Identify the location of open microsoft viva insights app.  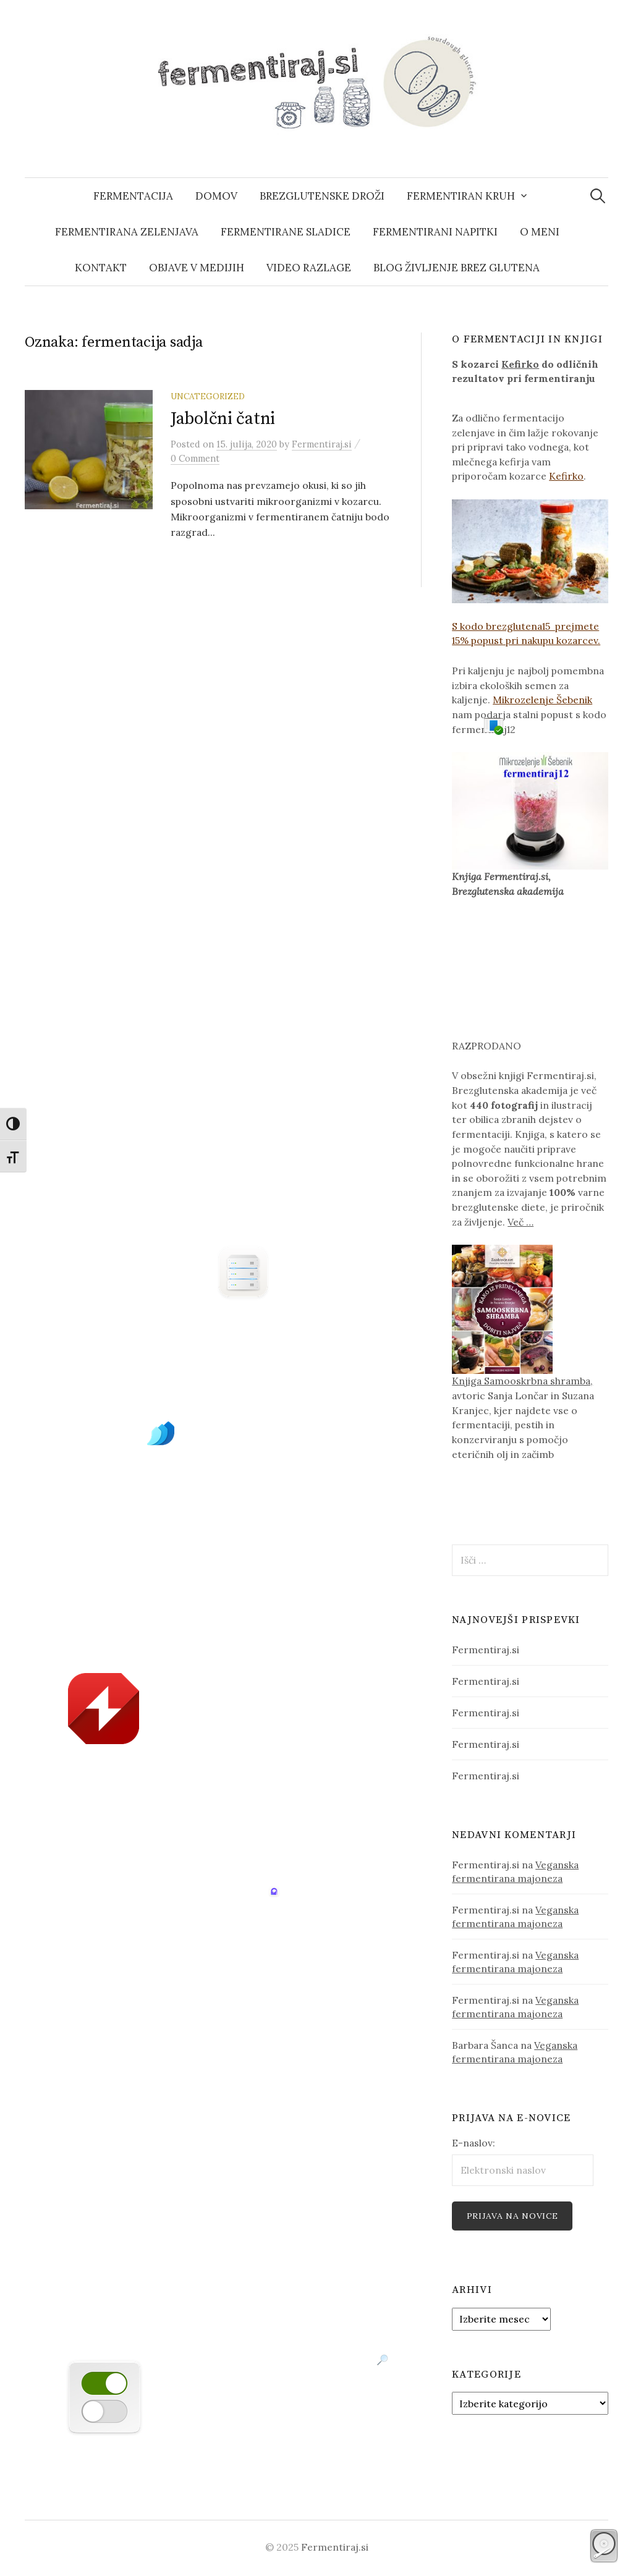
(161, 1433).